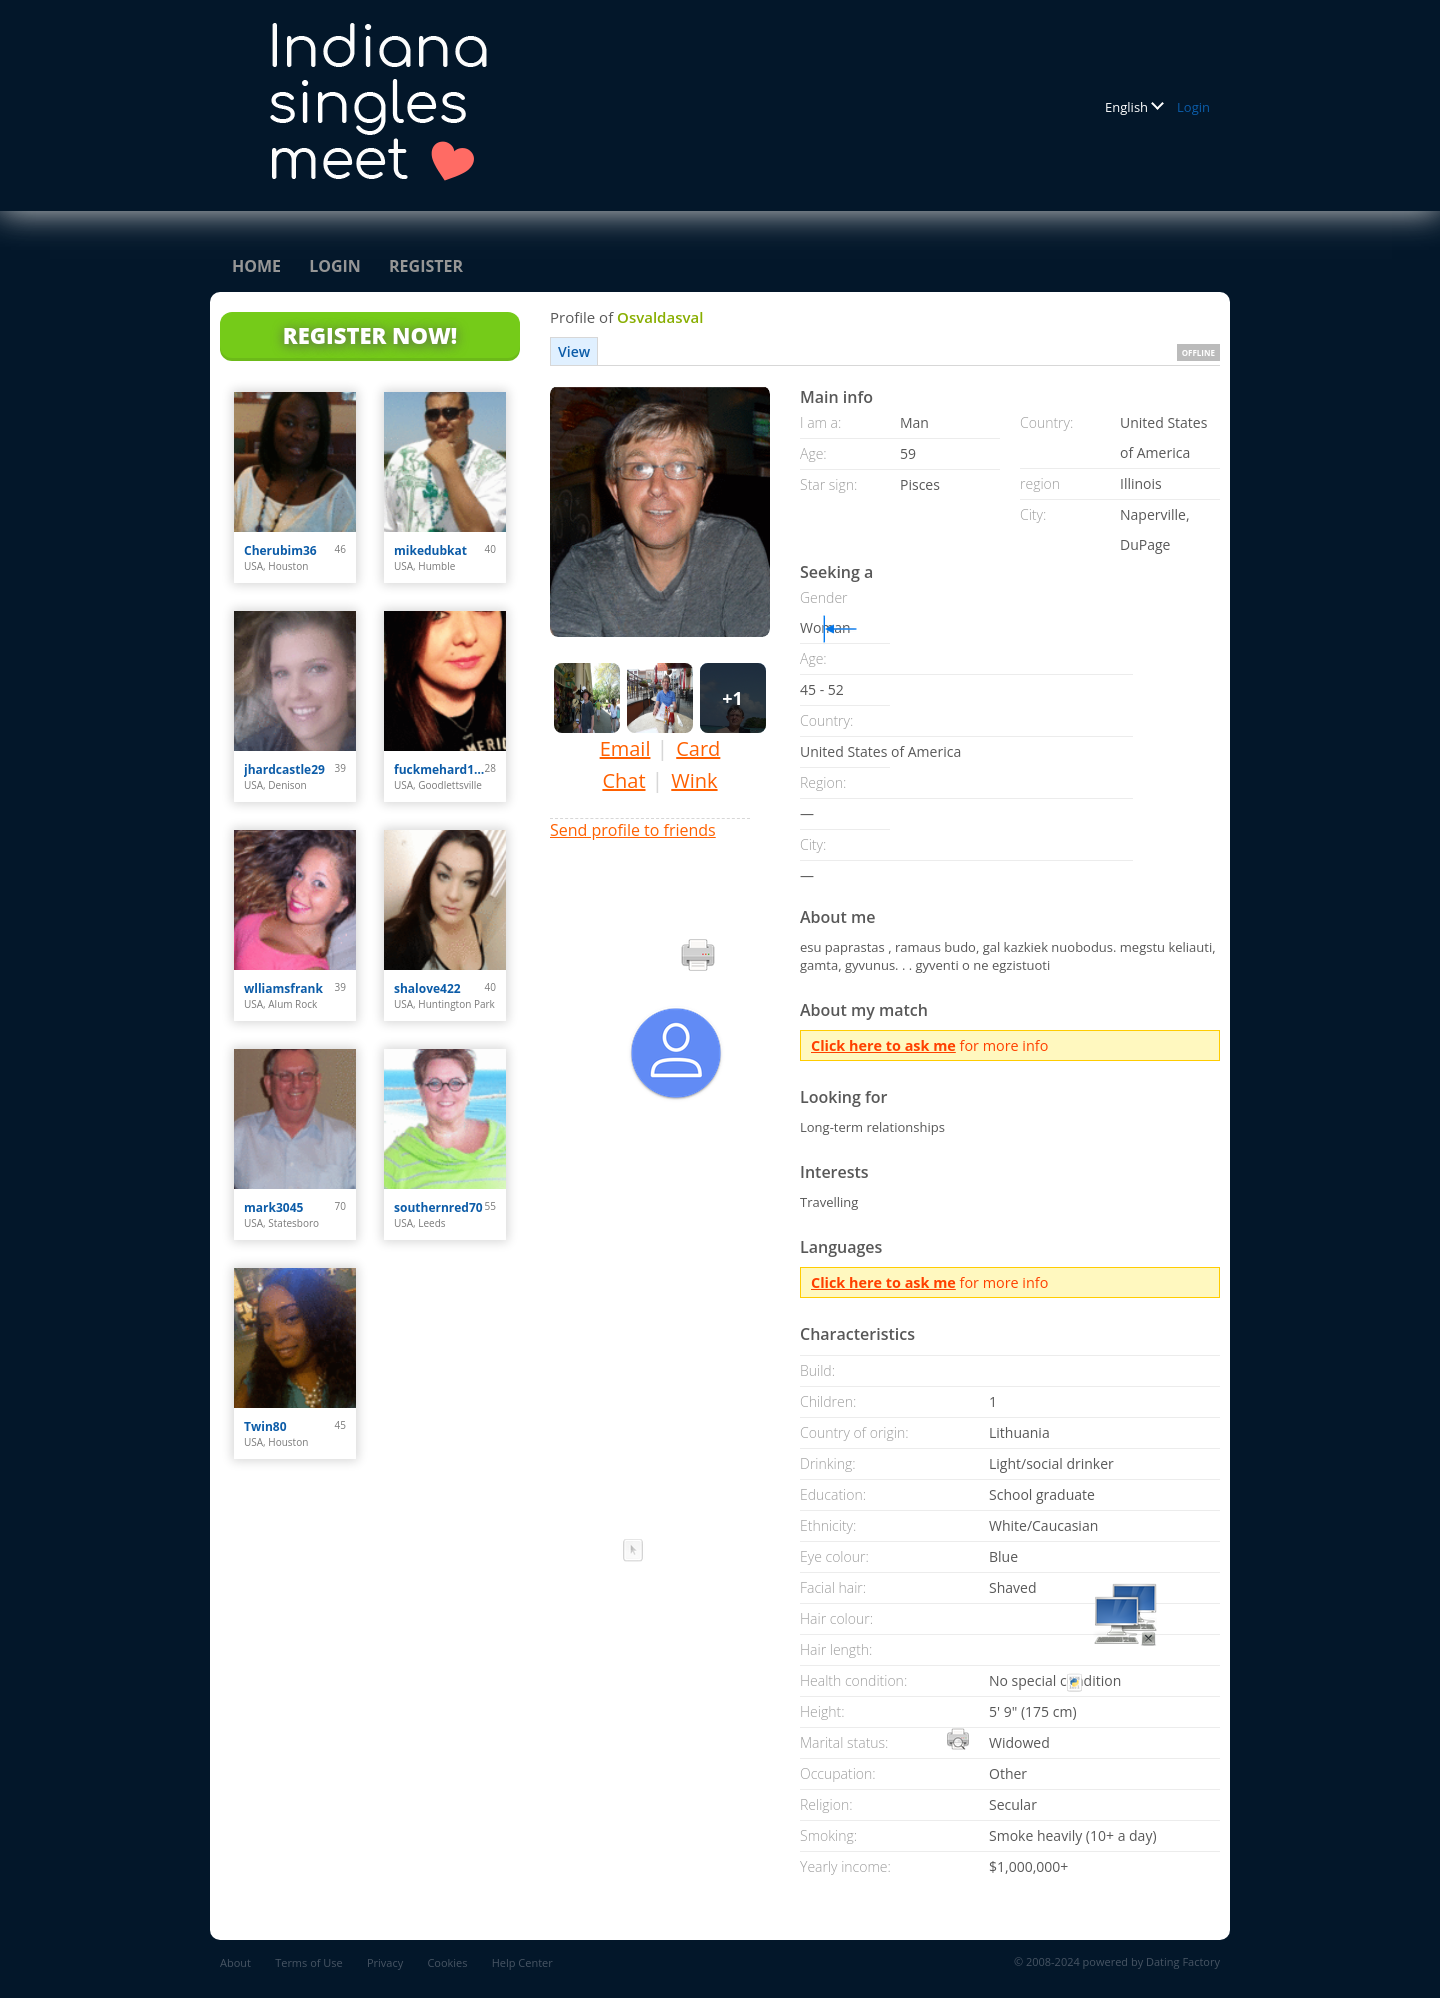 This screenshot has width=1440, height=1998. What do you see at coordinates (840, 629) in the screenshot?
I see `go to the first item in a list or sequence` at bounding box center [840, 629].